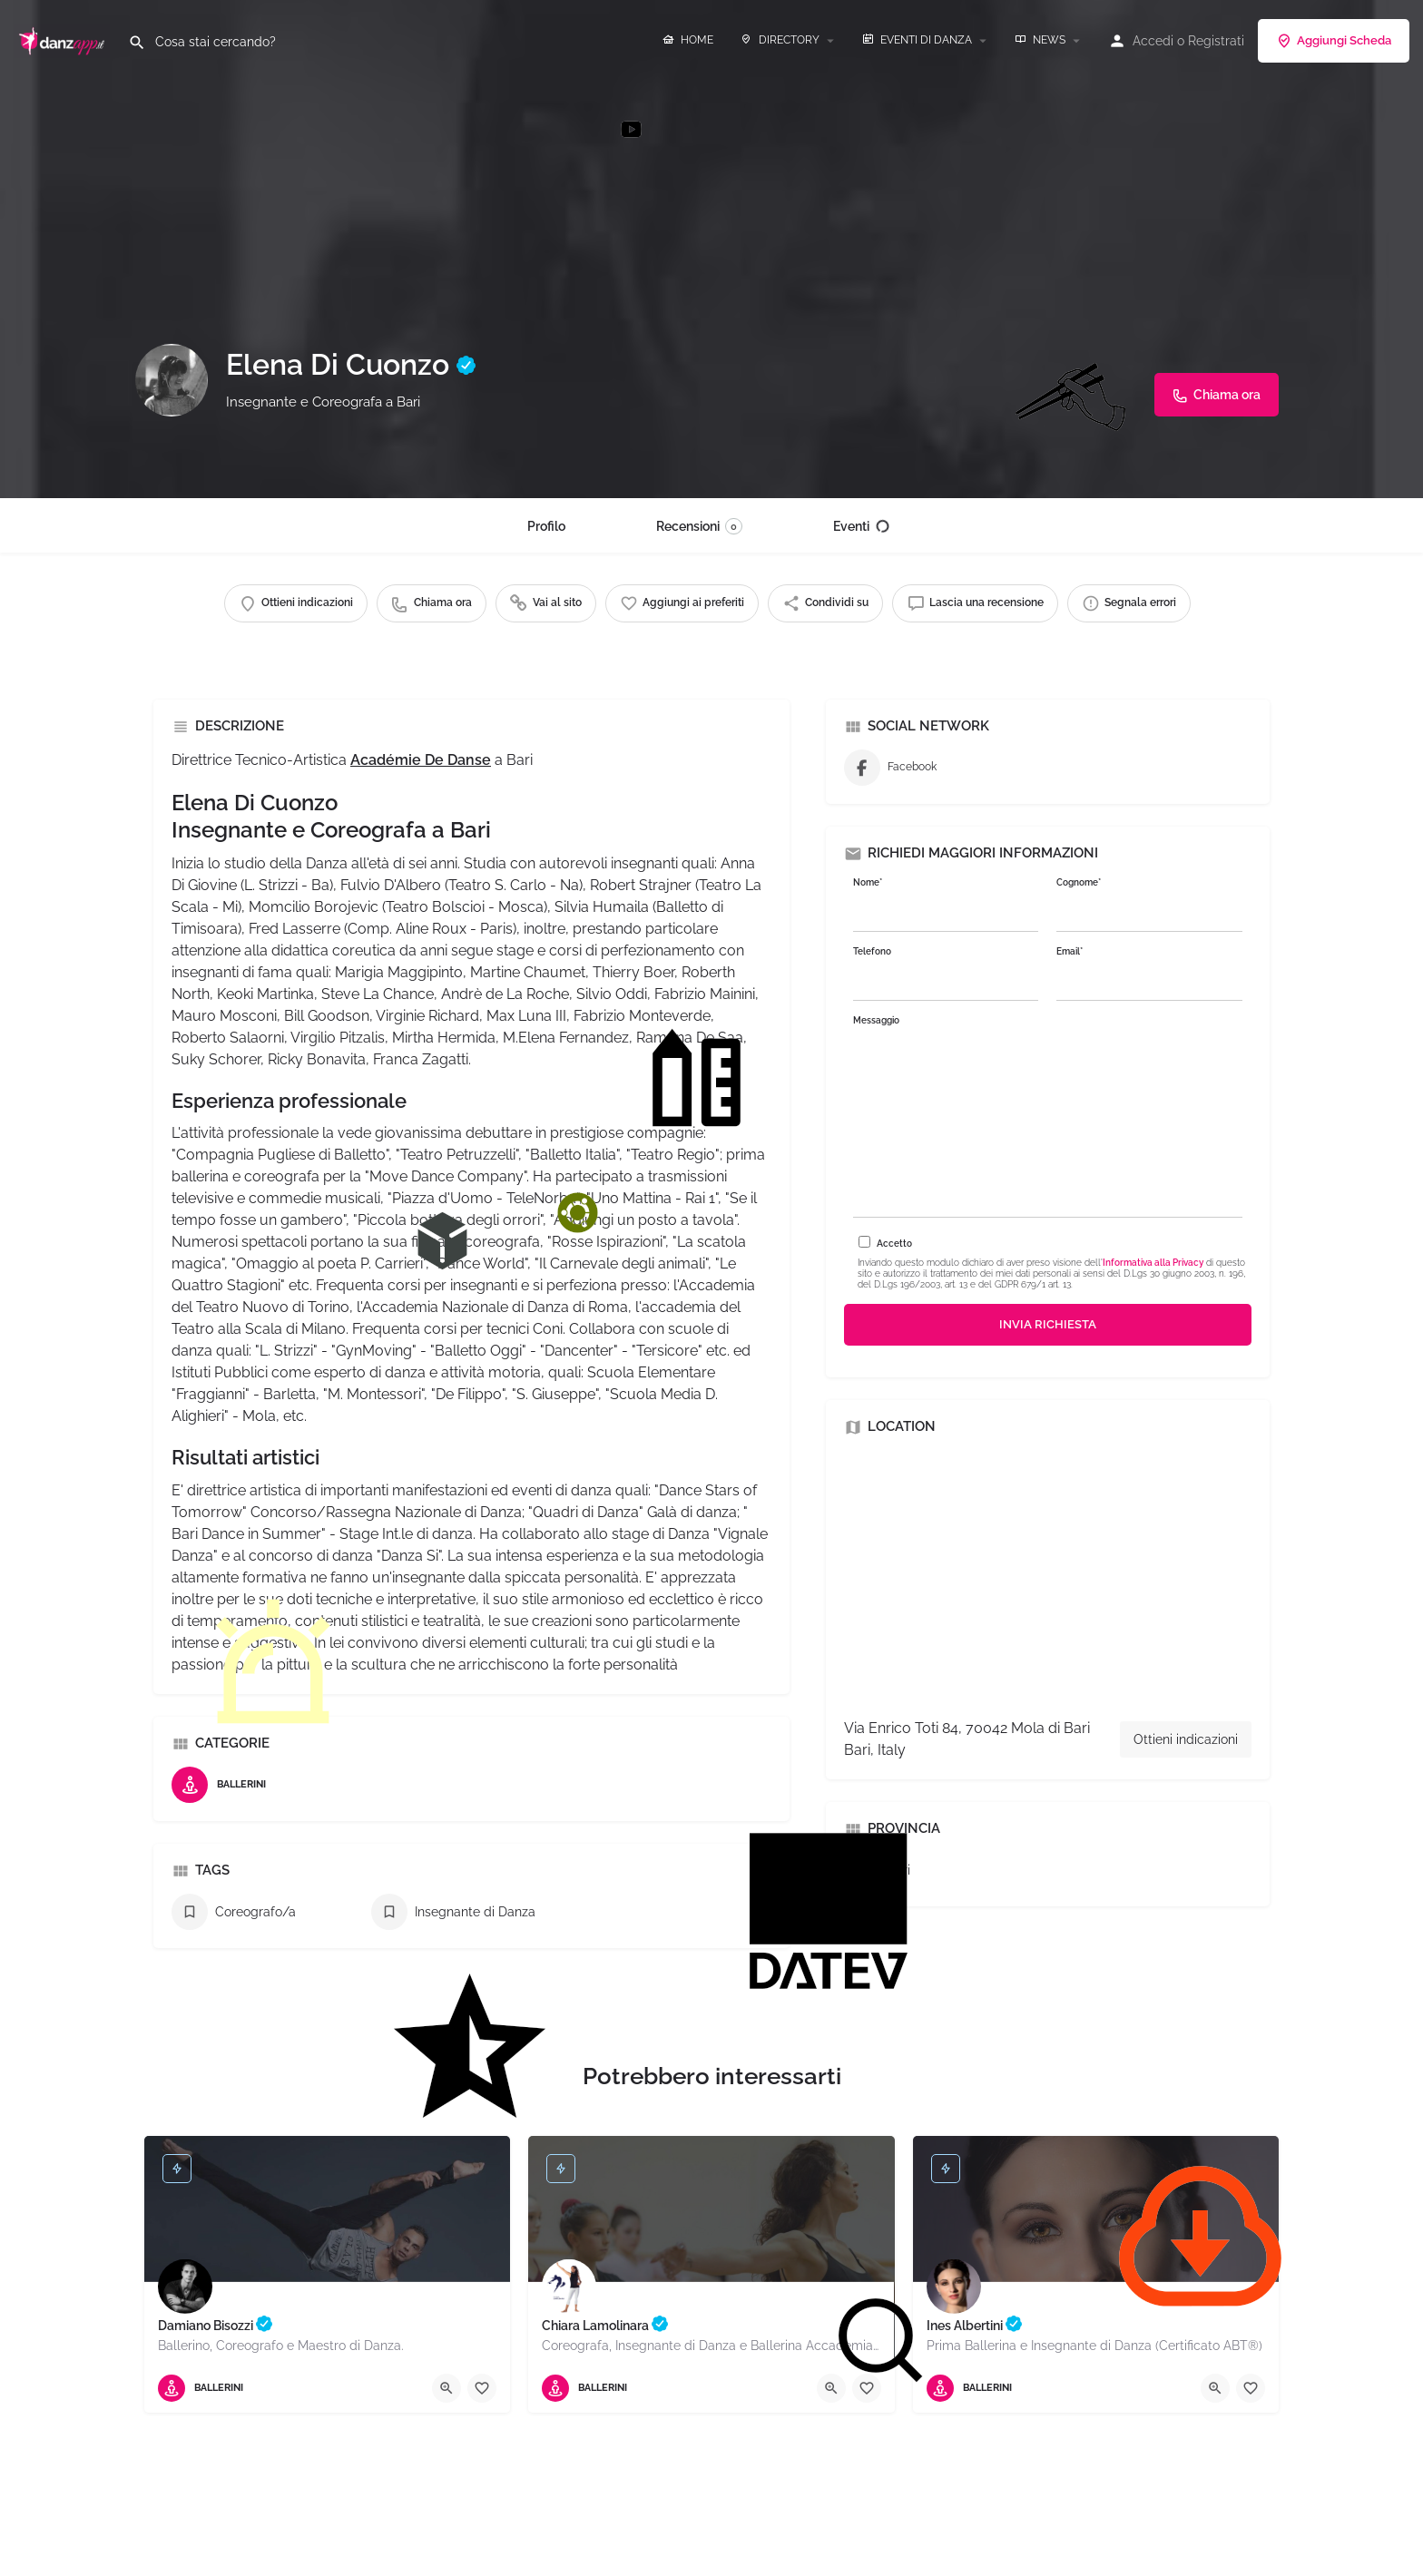 Image resolution: width=1423 pixels, height=2576 pixels. I want to click on launch ubuntu operating system, so click(577, 1212).